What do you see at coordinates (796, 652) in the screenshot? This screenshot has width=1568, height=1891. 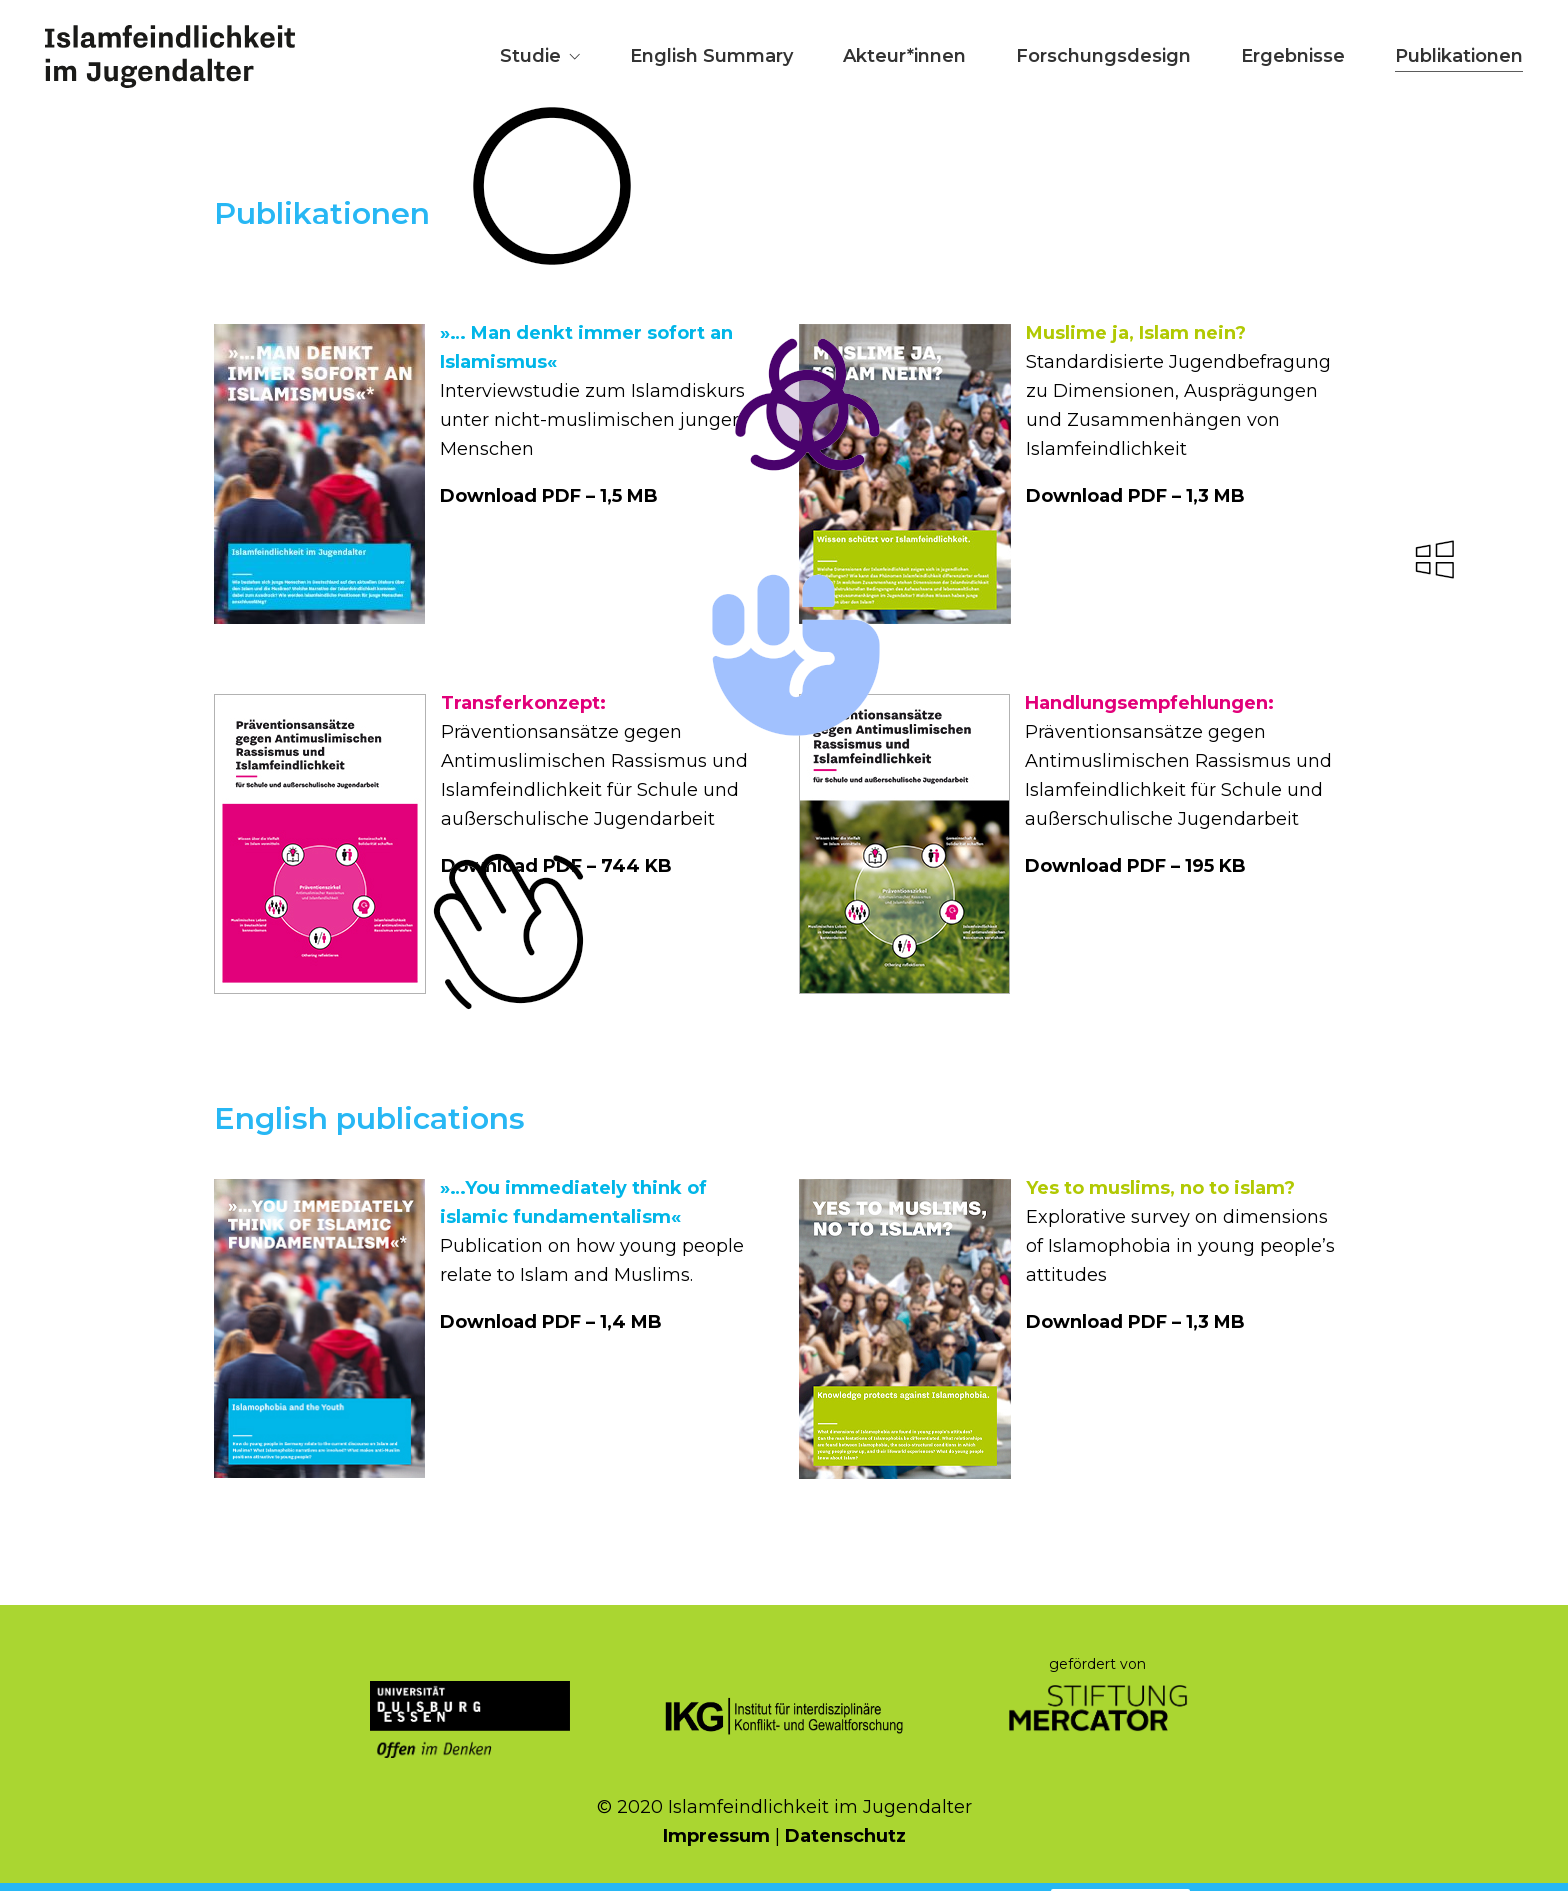 I see `indicates solidarity or support action` at bounding box center [796, 652].